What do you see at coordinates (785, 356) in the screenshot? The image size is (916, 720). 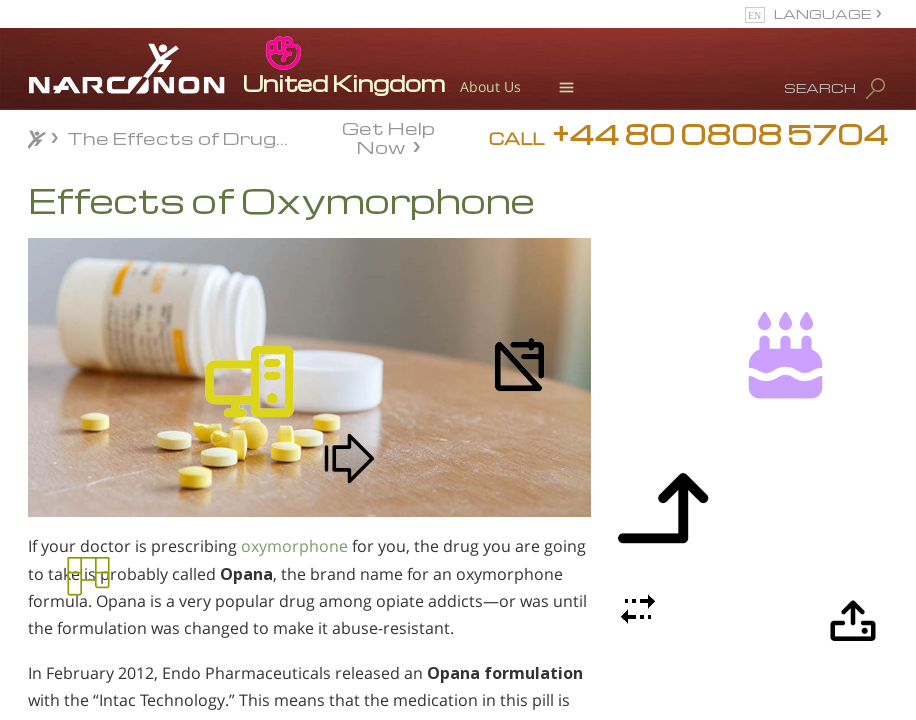 I see `view birthday or celebration reminders` at bounding box center [785, 356].